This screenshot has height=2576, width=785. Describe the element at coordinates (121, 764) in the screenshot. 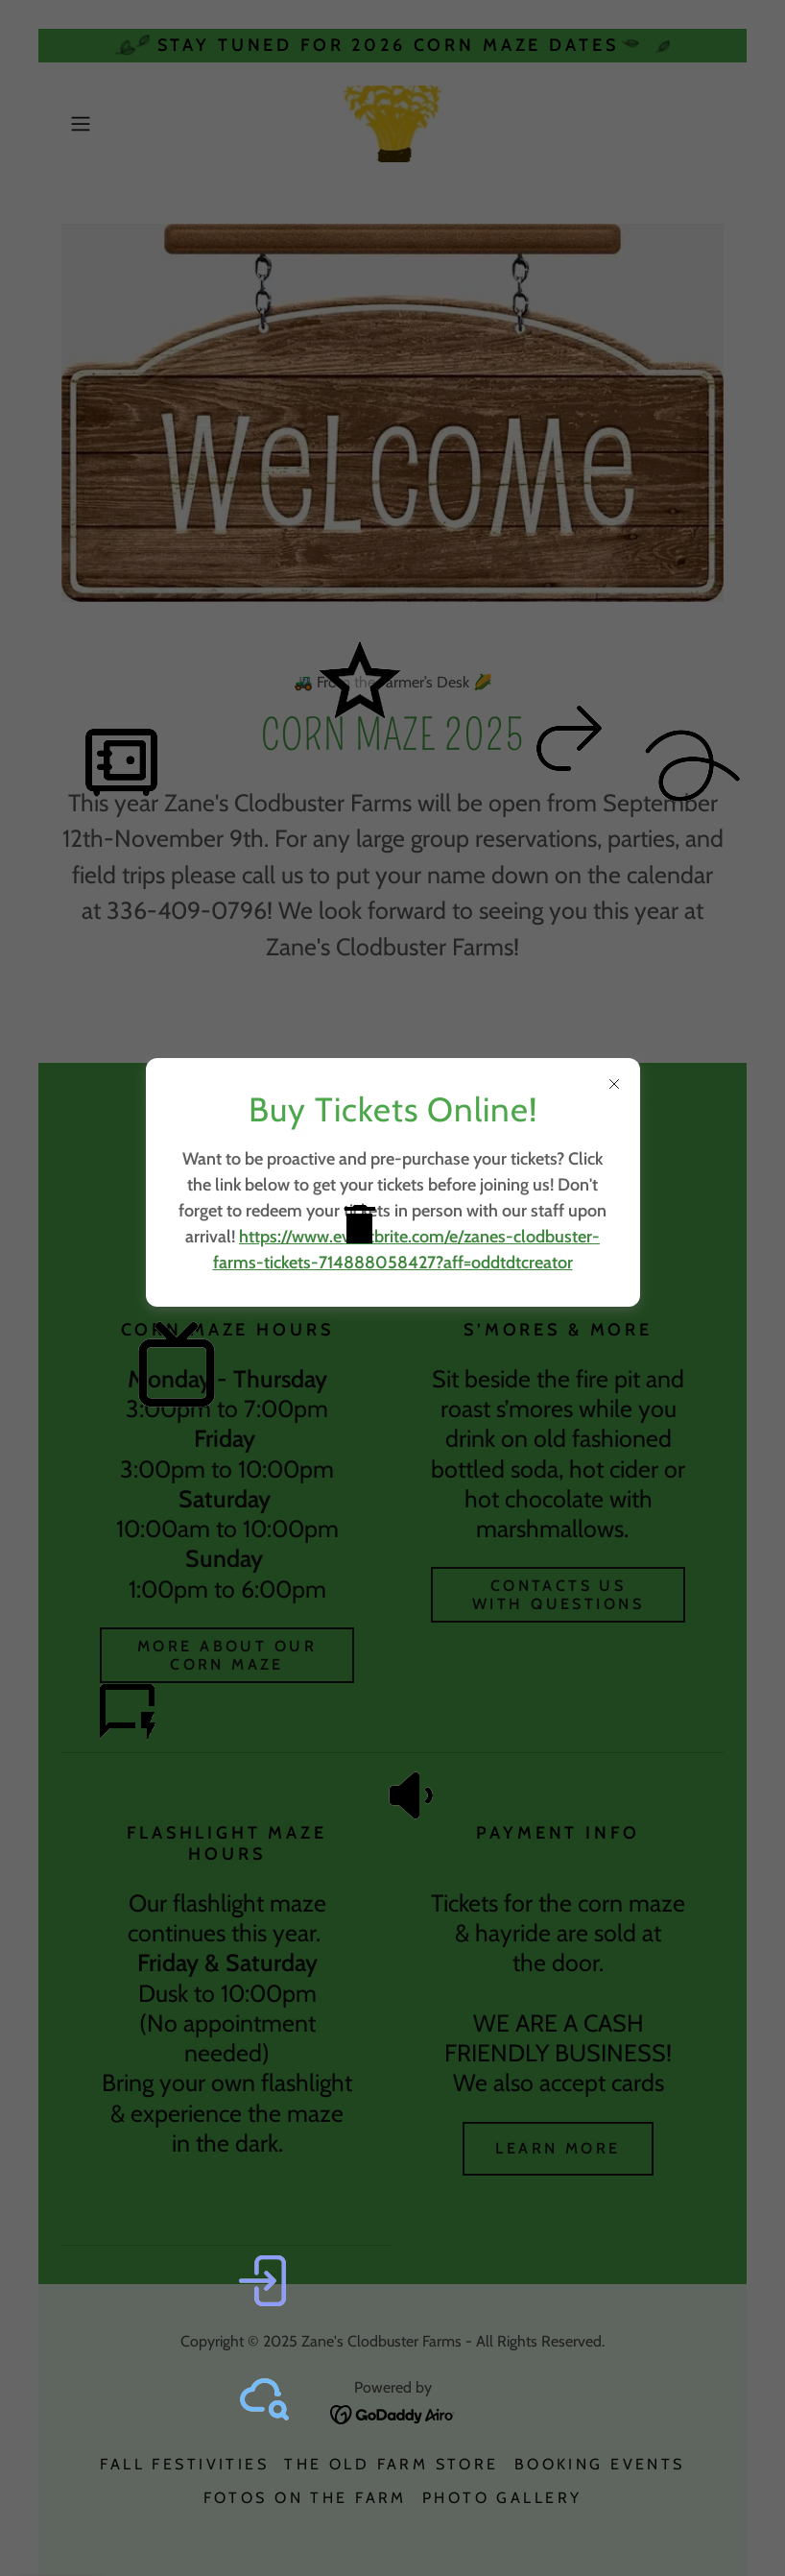

I see `access fiscal host settings` at that location.